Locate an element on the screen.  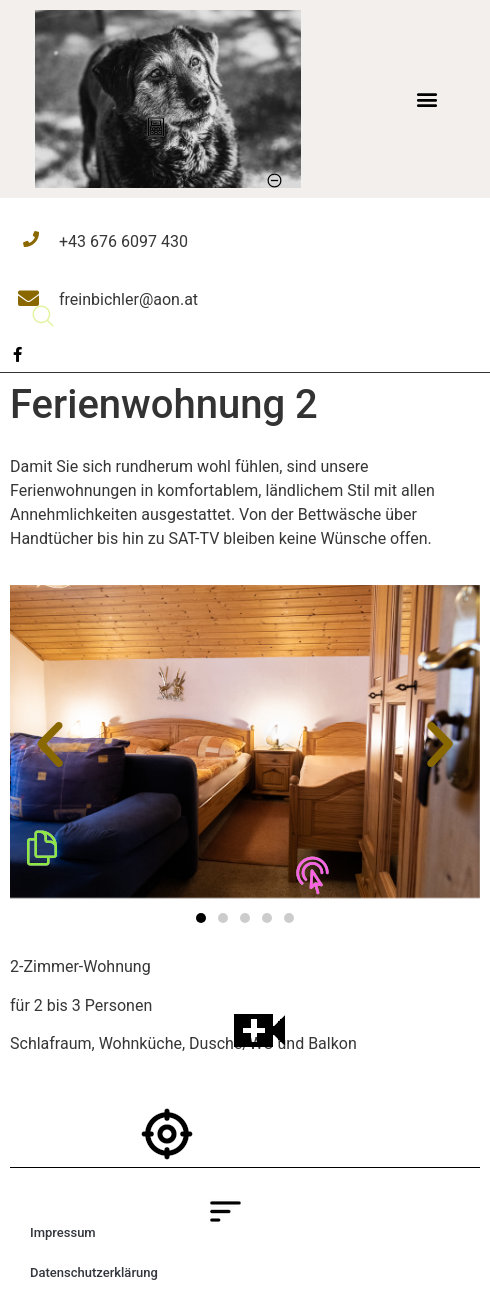
enable do not disturb mode is located at coordinates (274, 180).